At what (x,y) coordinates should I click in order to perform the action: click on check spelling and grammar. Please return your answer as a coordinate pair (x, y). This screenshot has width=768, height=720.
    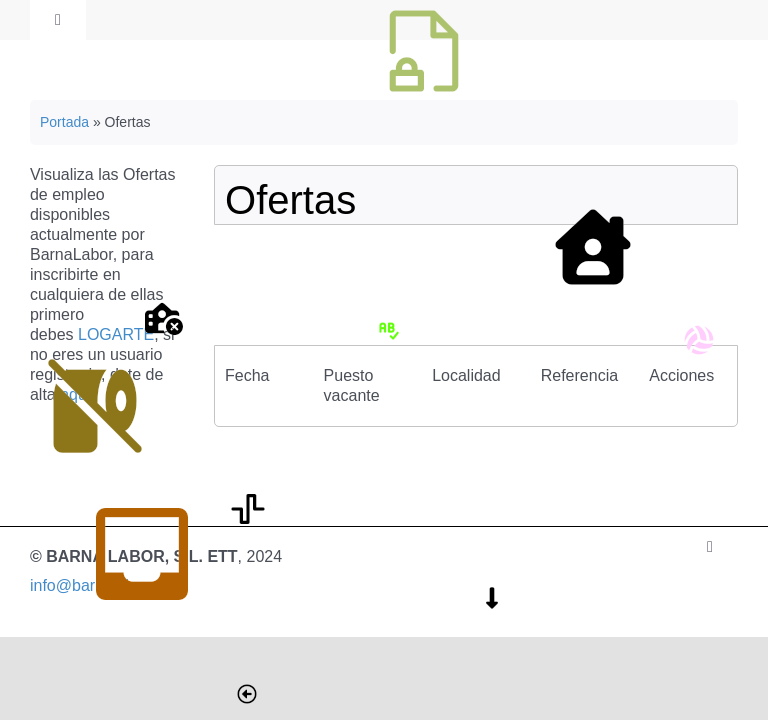
    Looking at the image, I should click on (388, 330).